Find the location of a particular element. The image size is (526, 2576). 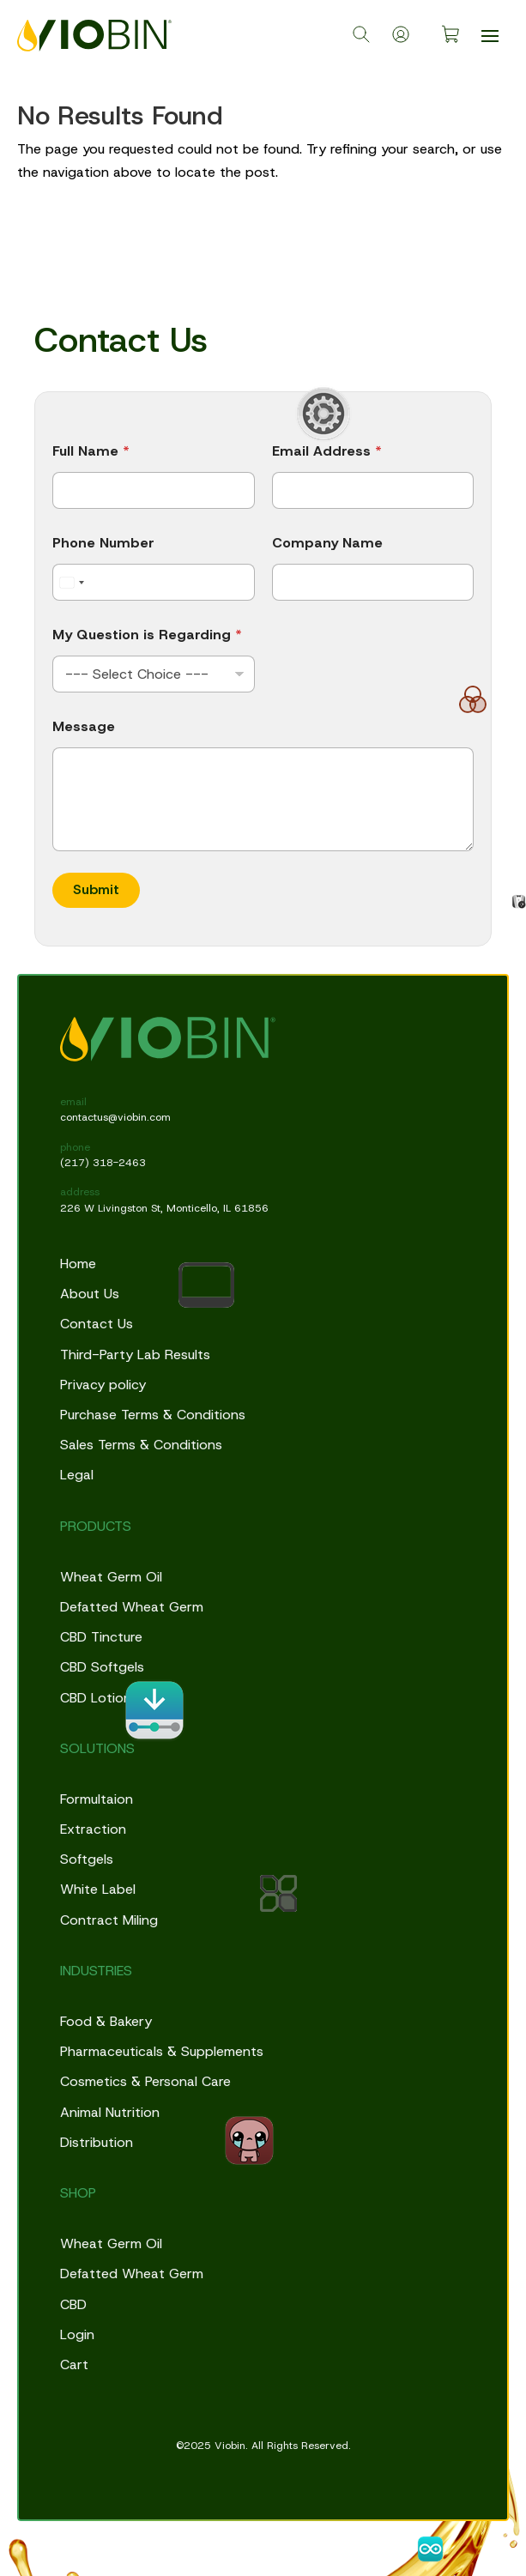

connect or manage exchange account integration is located at coordinates (278, 1893).